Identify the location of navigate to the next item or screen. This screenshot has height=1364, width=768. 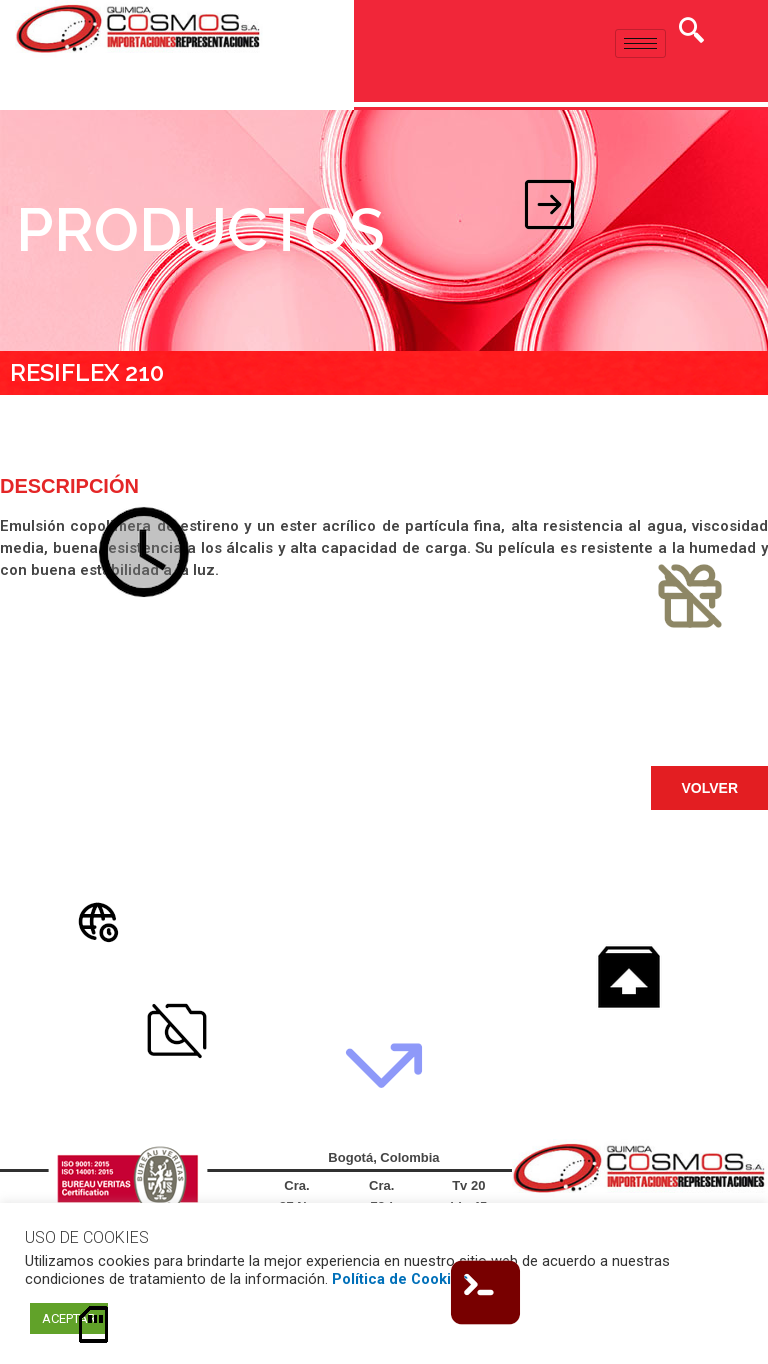
(549, 204).